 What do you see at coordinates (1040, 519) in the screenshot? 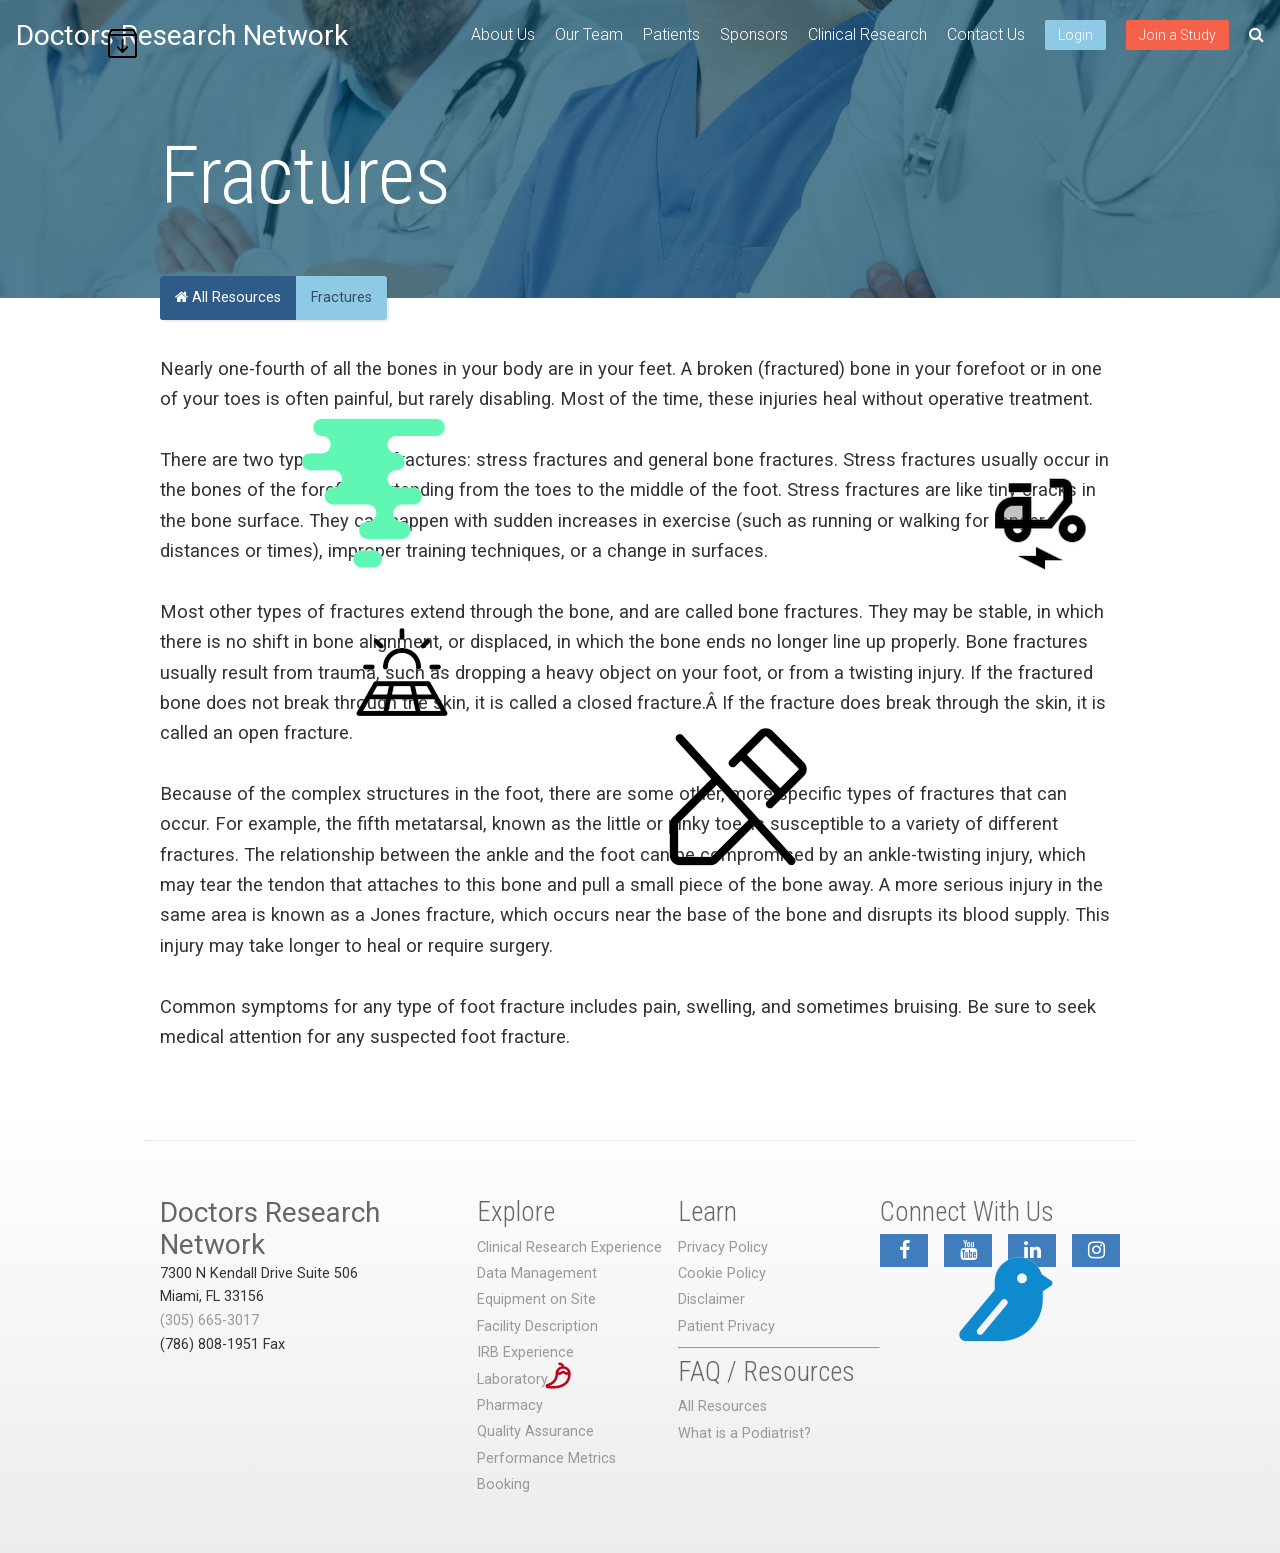
I see `select electric moped as transportation mode` at bounding box center [1040, 519].